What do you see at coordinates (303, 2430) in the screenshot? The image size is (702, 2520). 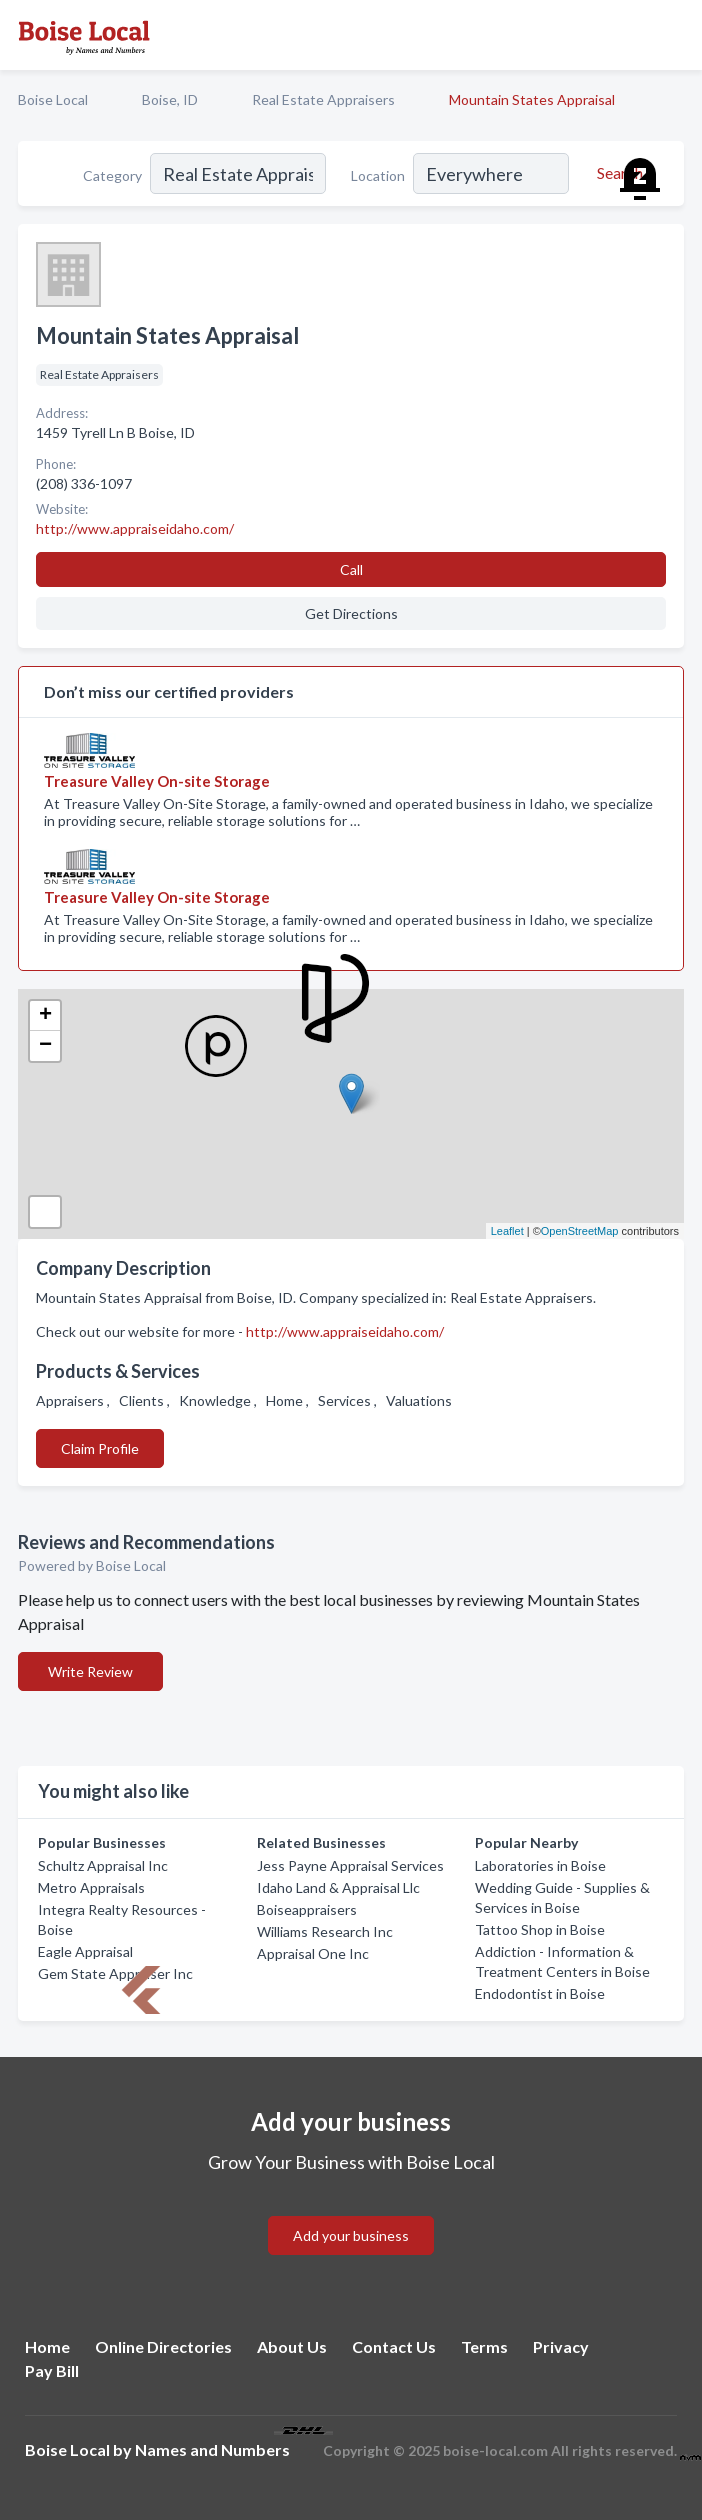 I see `DHL shipping and logistics company logo` at bounding box center [303, 2430].